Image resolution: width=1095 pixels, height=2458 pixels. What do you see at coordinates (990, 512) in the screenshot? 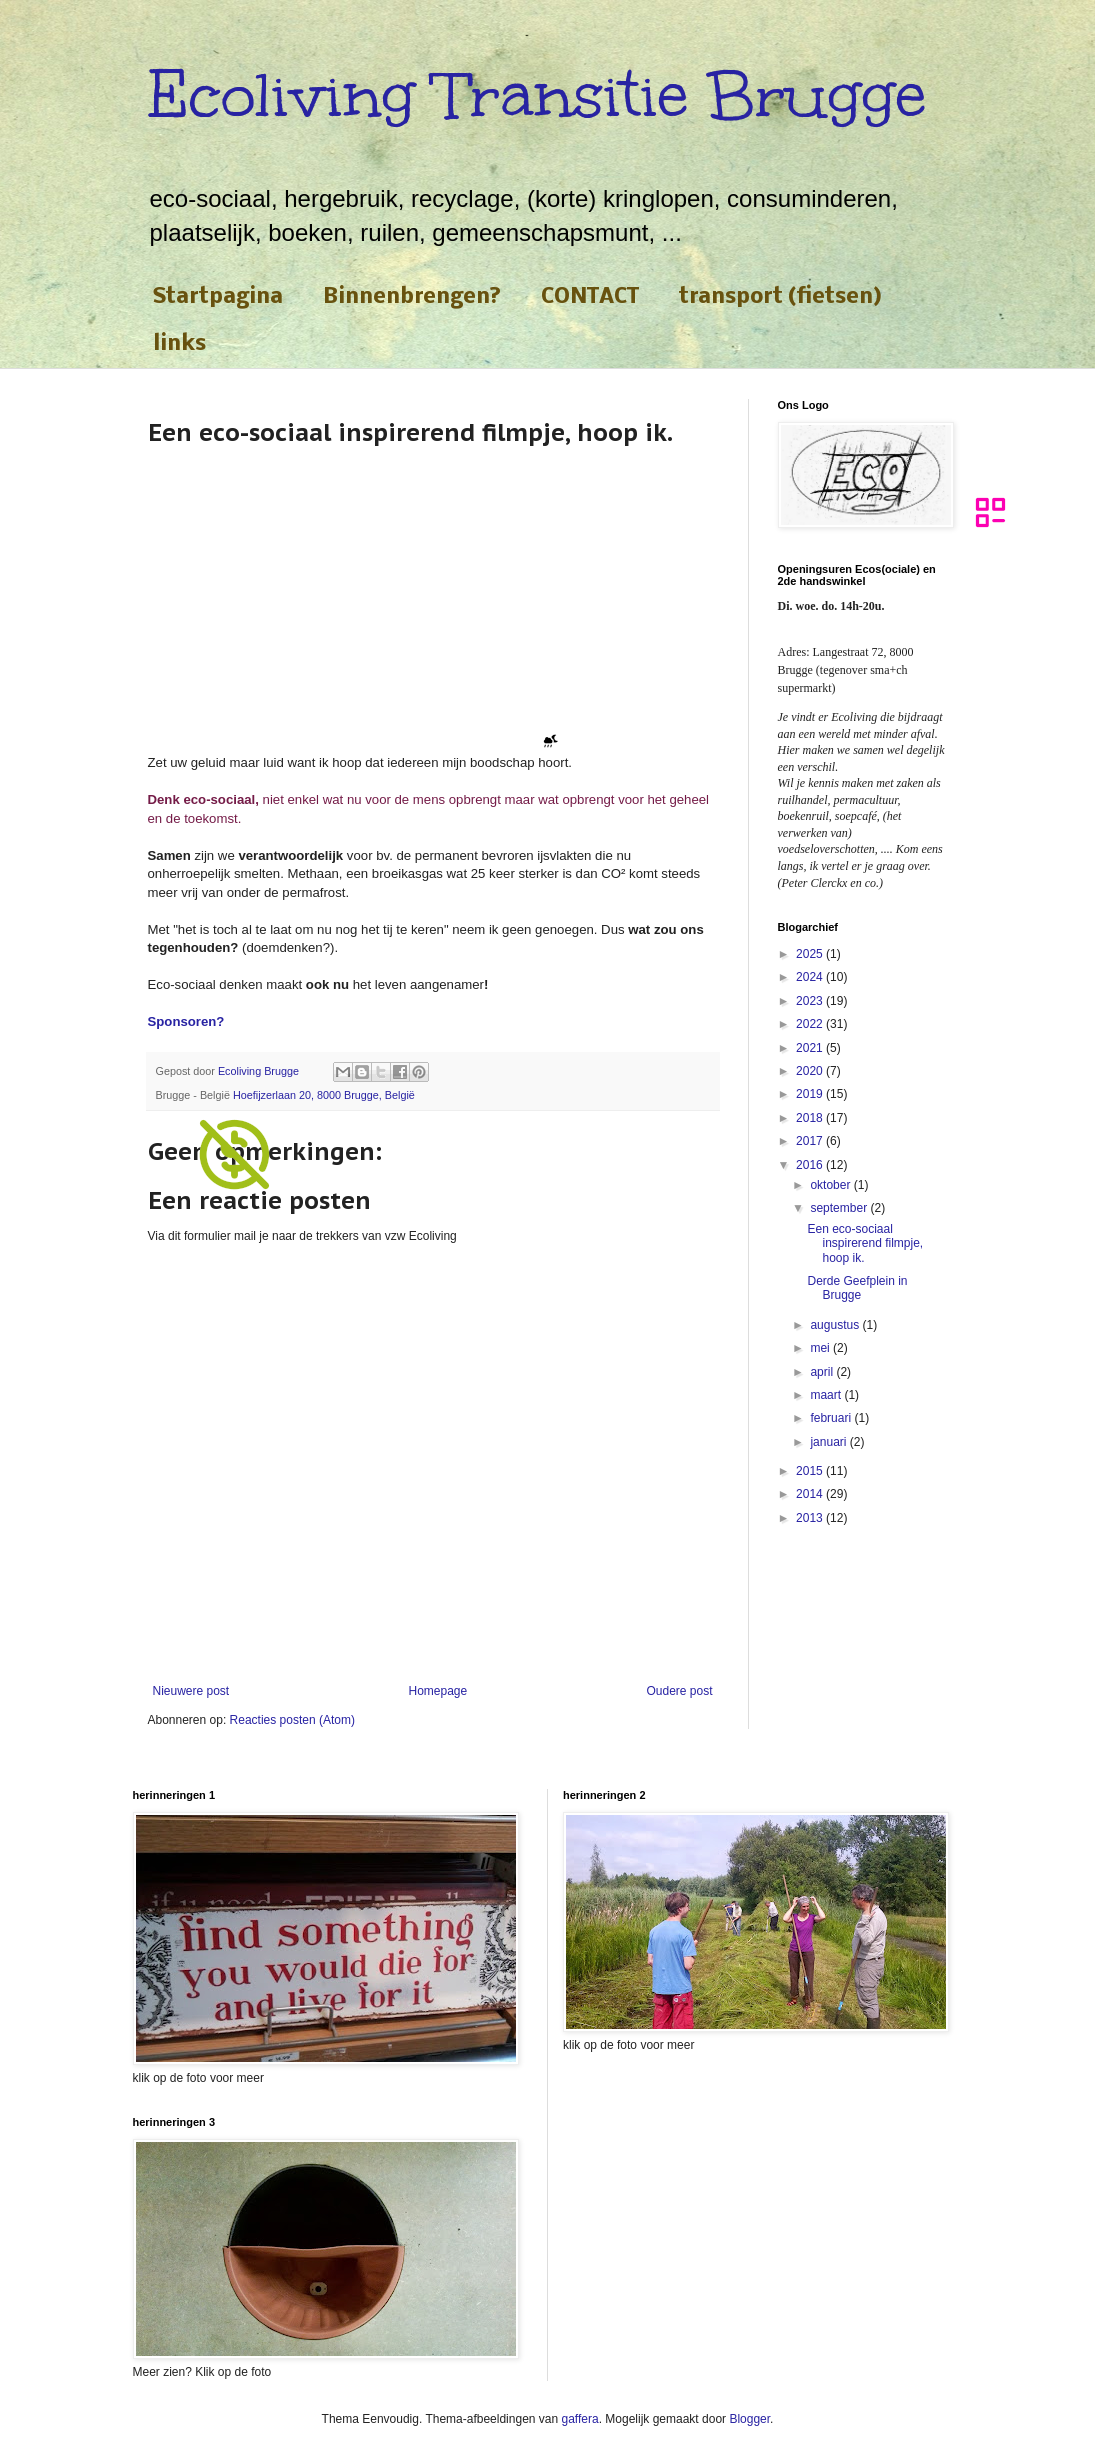
I see `remove a category from the list` at bounding box center [990, 512].